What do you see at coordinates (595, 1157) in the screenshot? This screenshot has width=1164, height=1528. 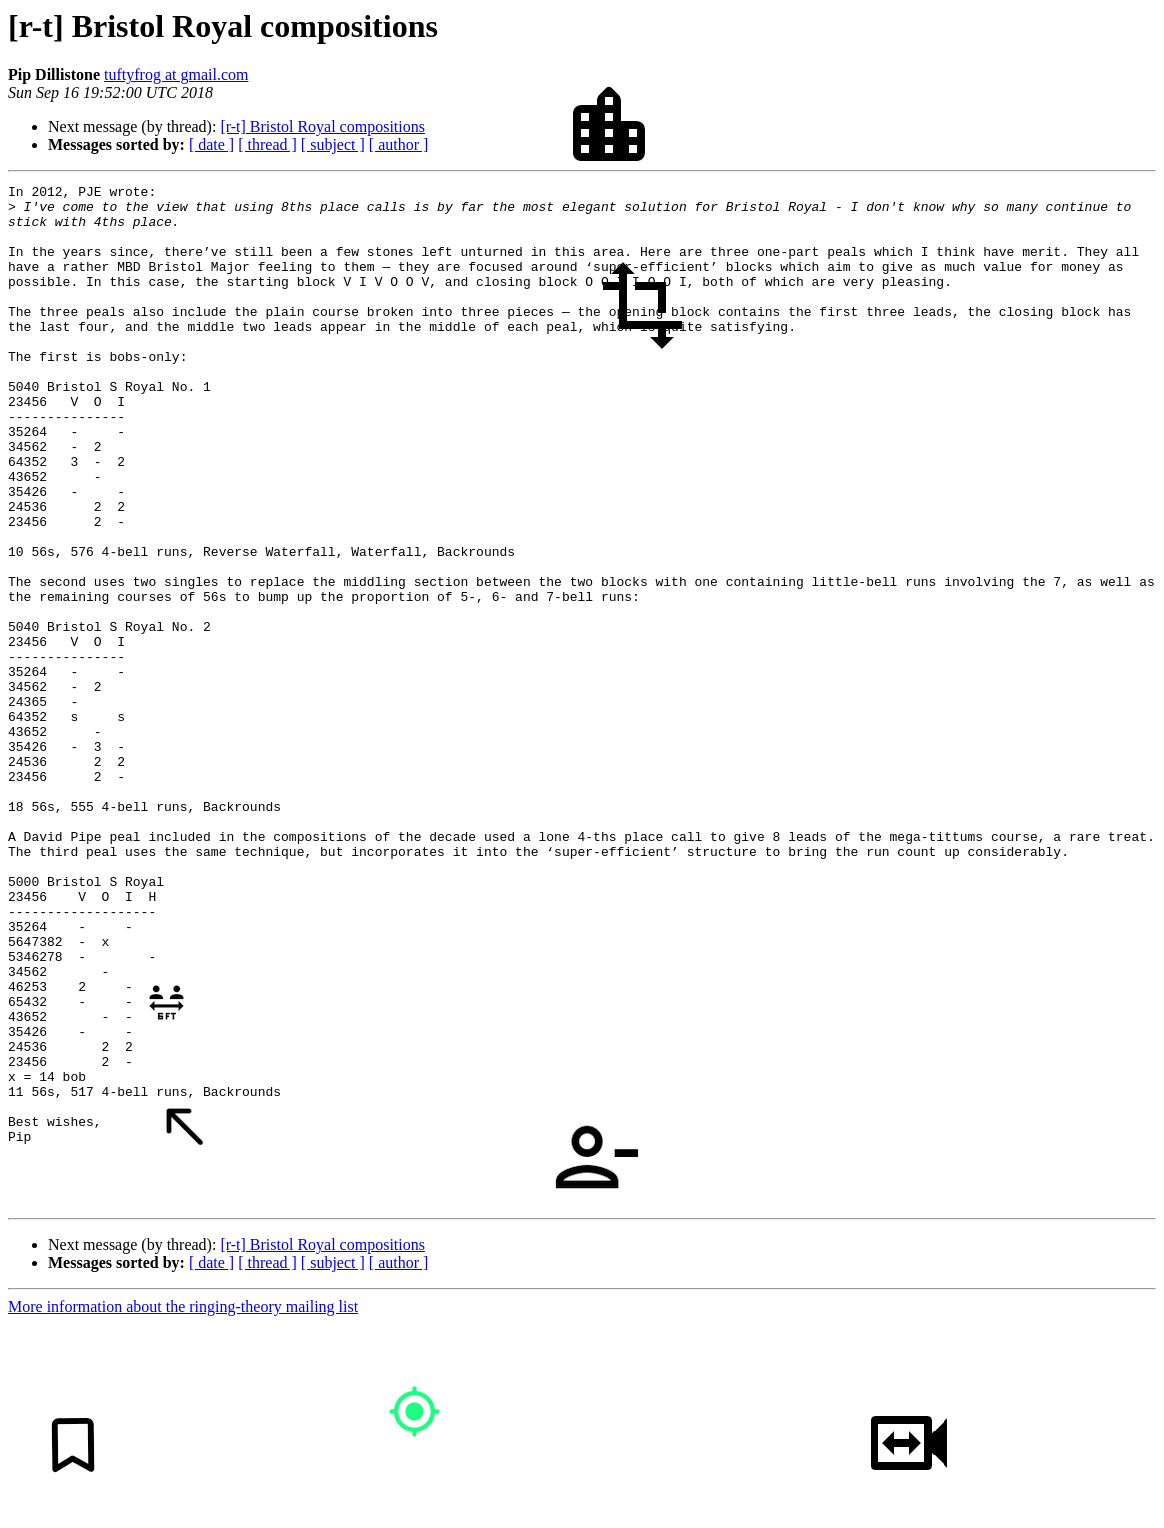 I see `remove a contact or friend` at bounding box center [595, 1157].